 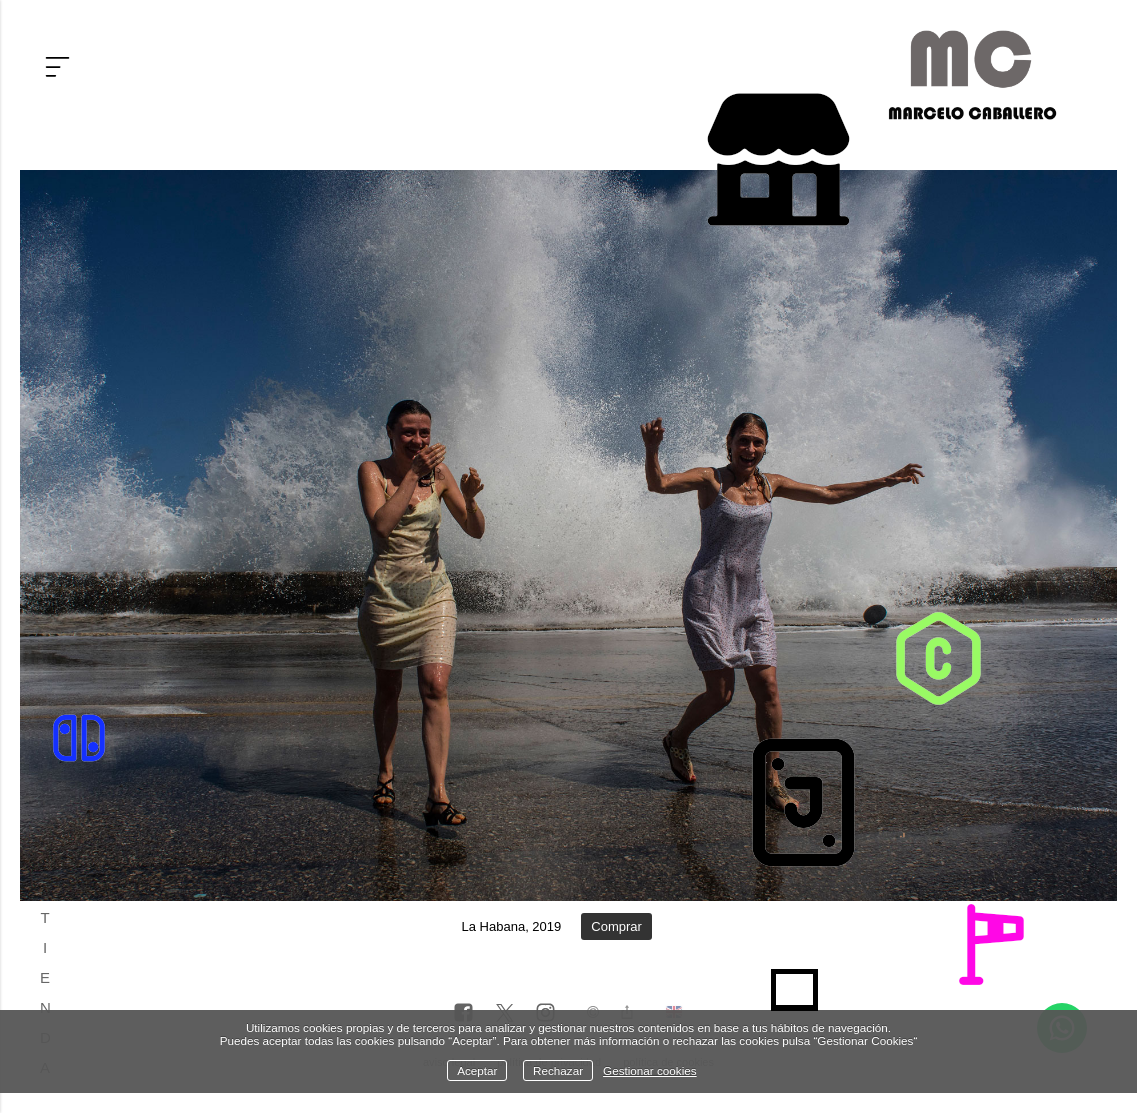 I want to click on indicates weak cellular network signal, so click(x=907, y=831).